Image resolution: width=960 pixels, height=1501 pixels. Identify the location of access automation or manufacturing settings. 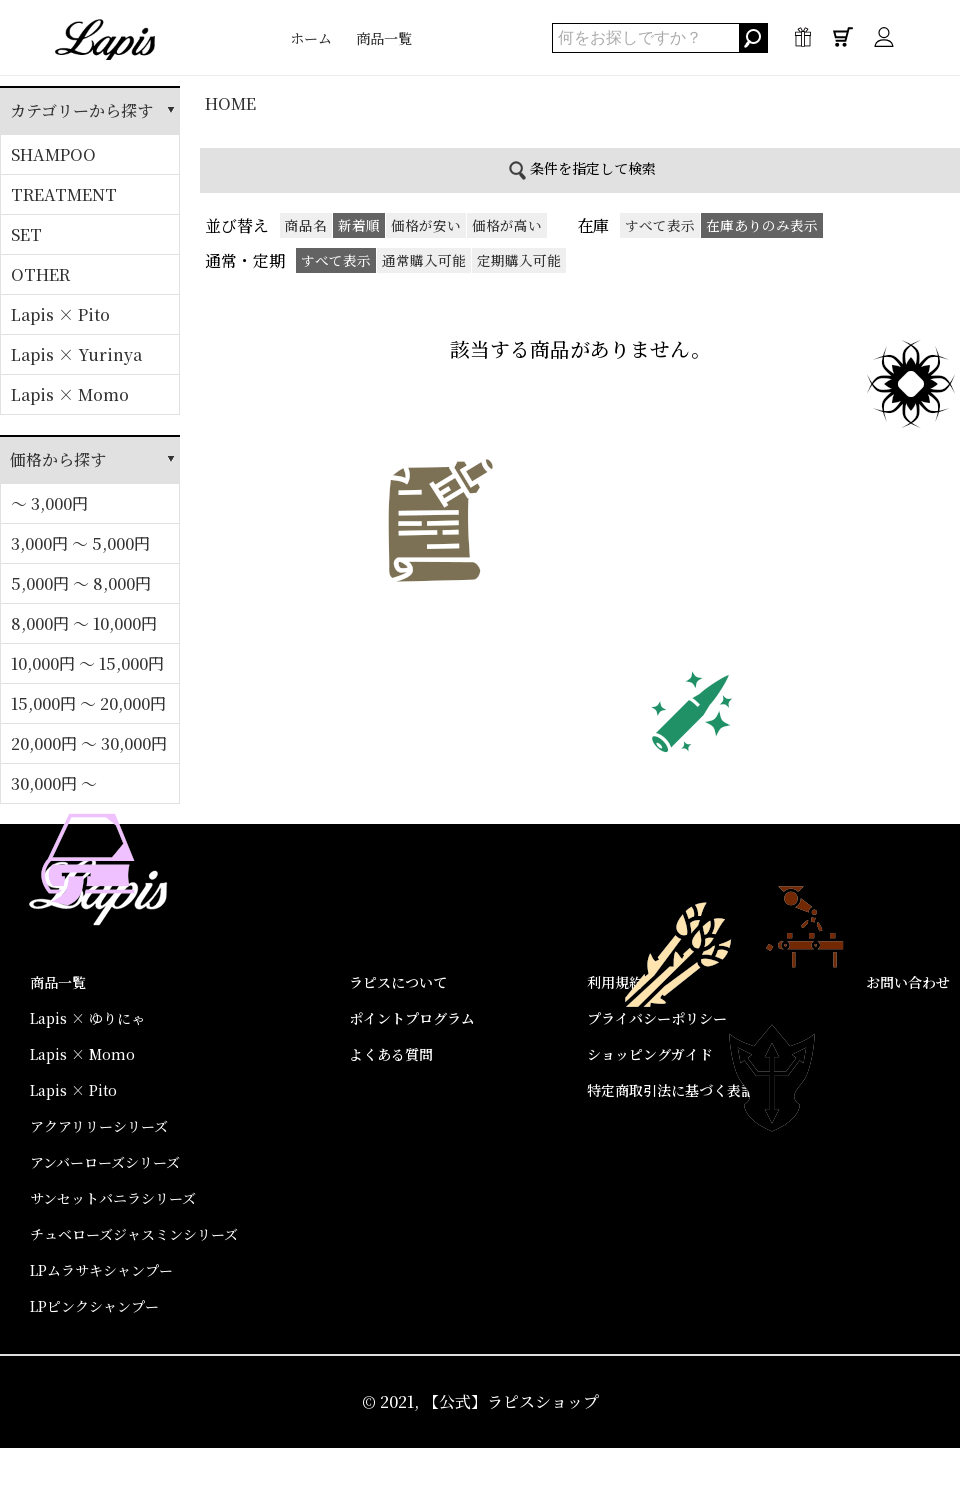
(802, 926).